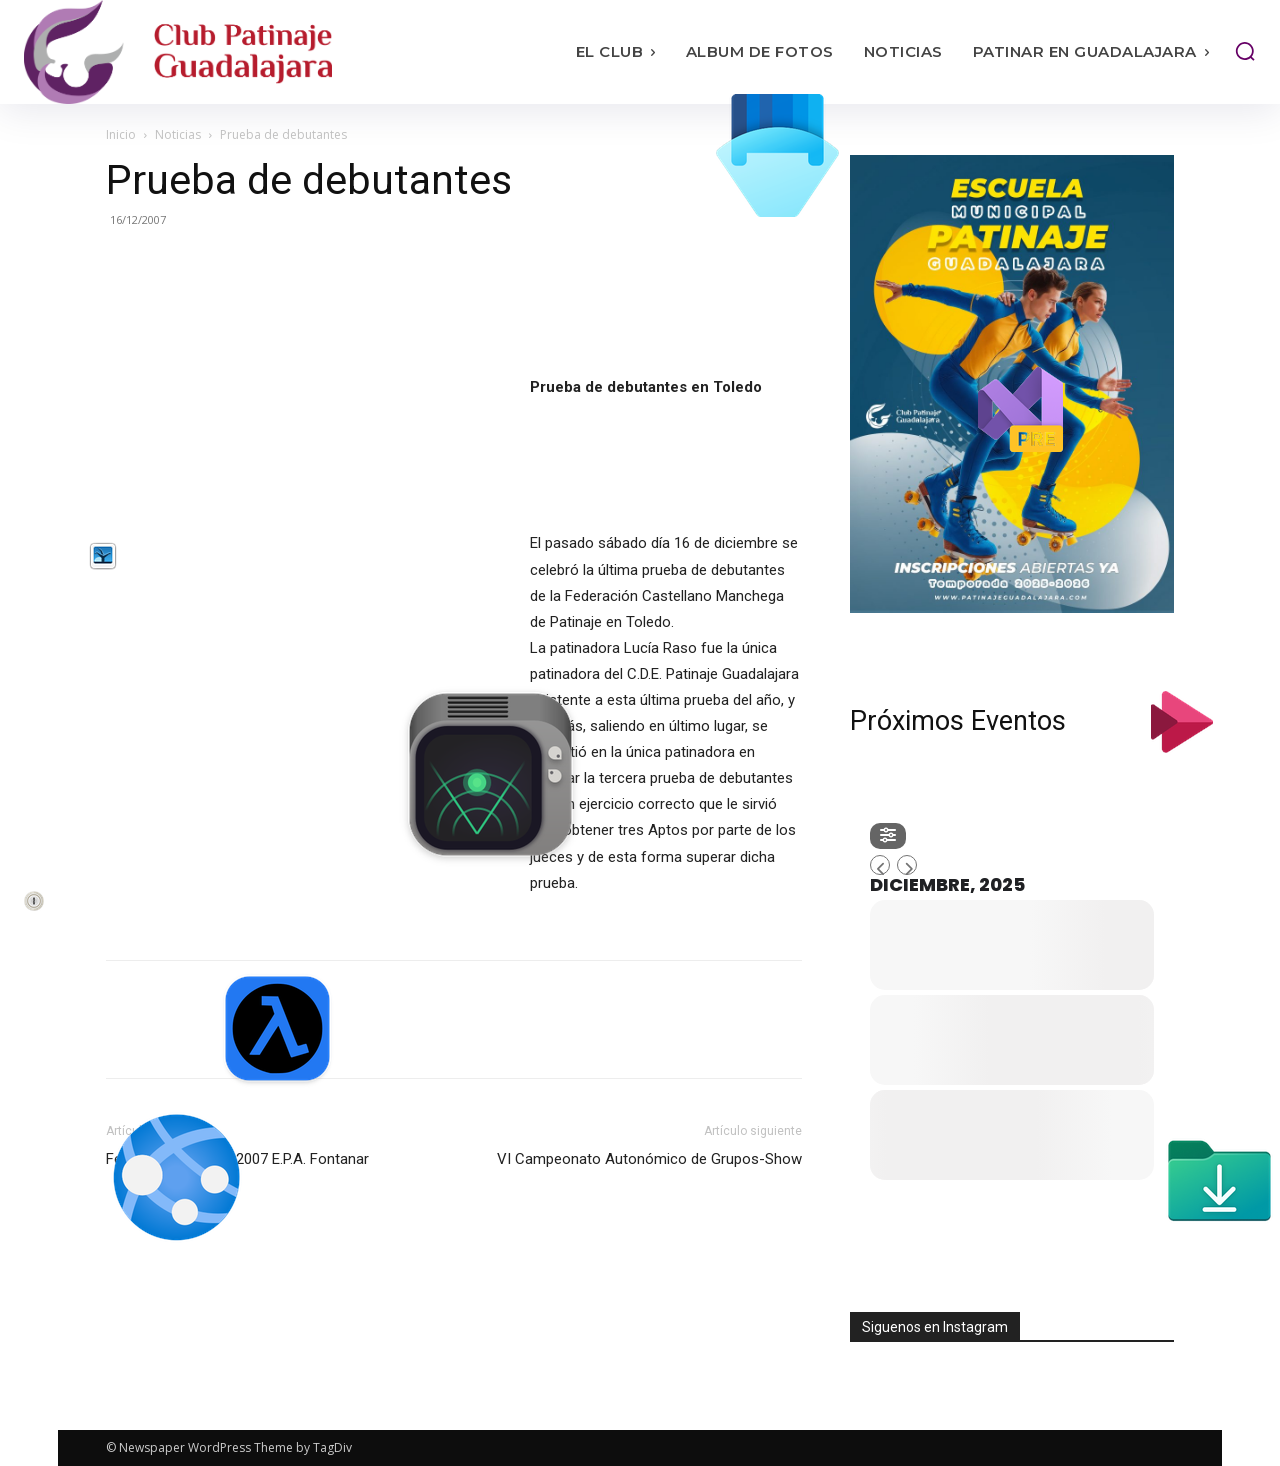  Describe the element at coordinates (1020, 409) in the screenshot. I see `open visual studio preview application` at that location.